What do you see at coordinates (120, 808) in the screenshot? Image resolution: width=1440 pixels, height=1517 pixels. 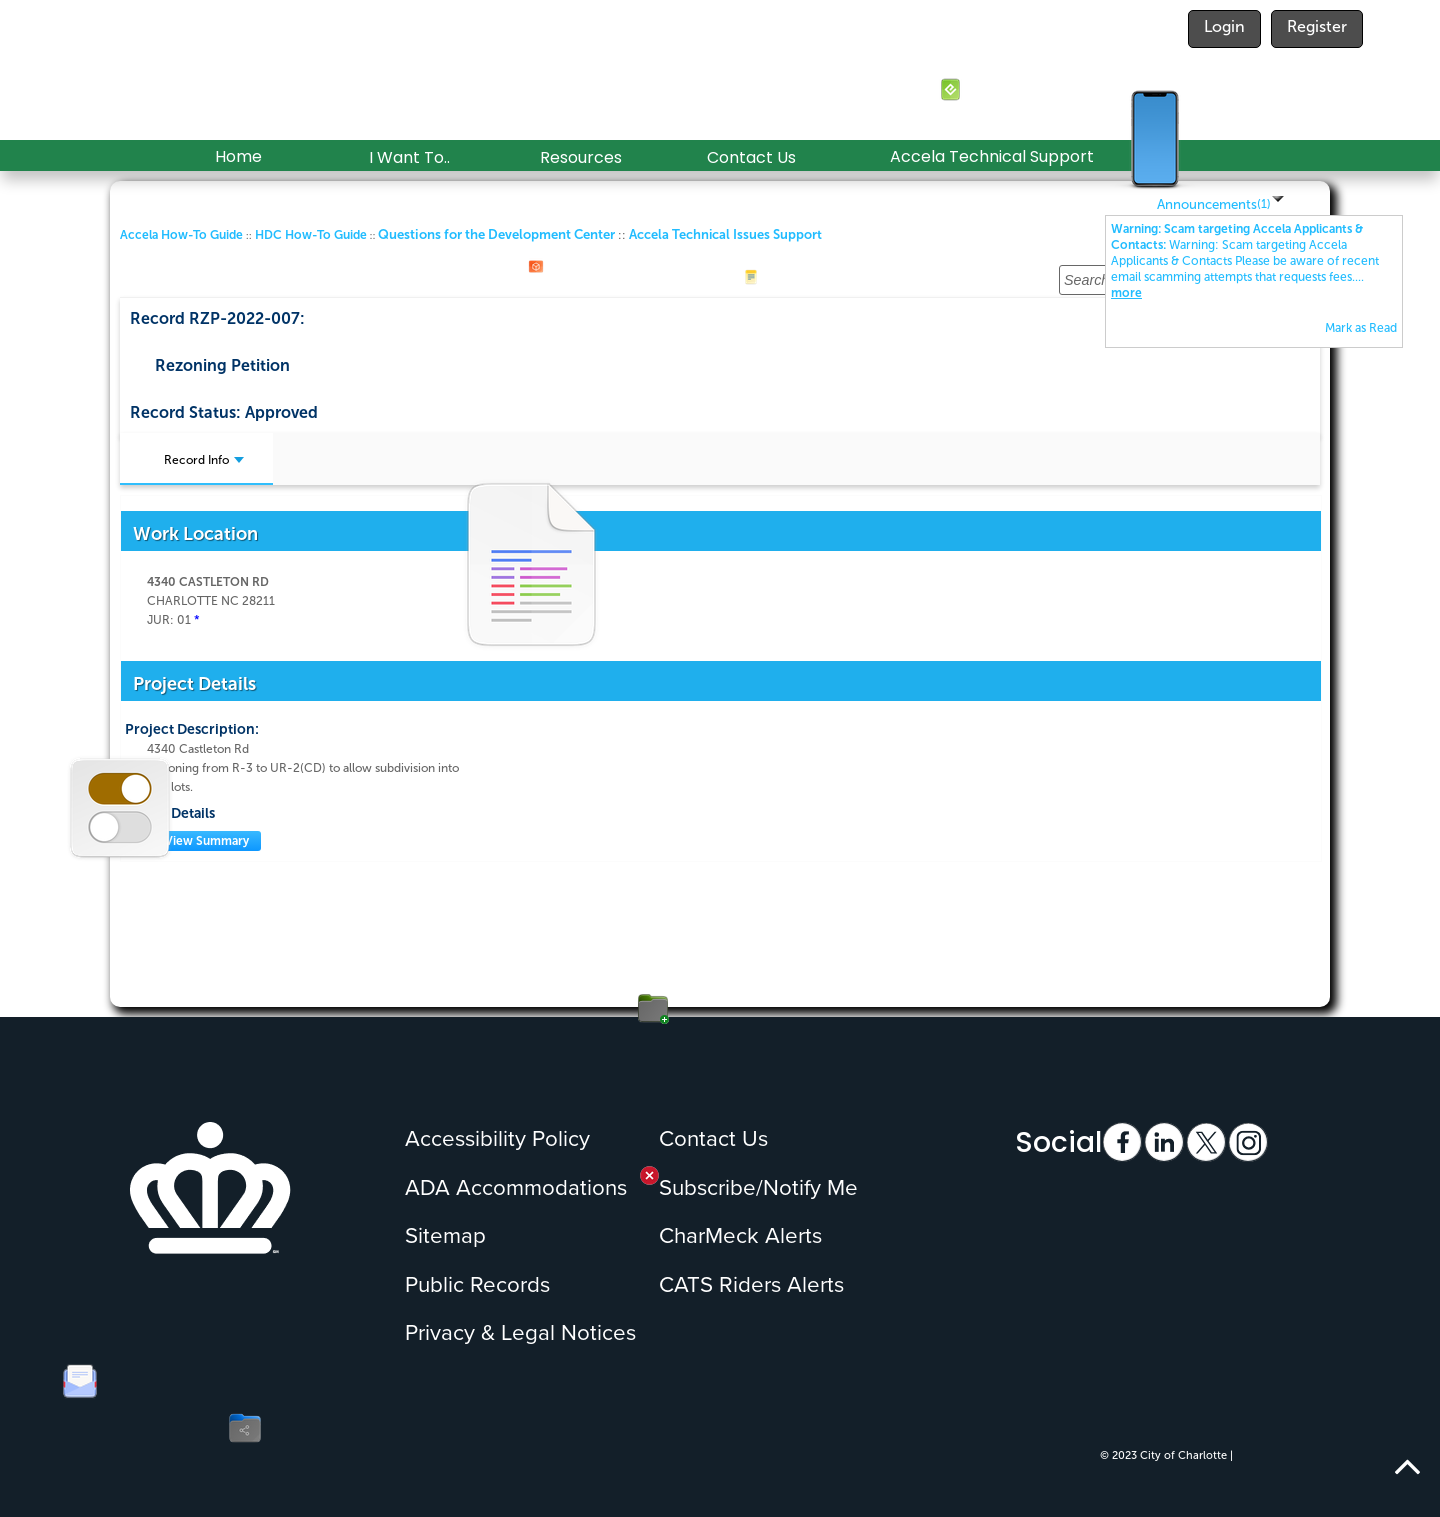 I see `open unity tweak tool settings` at bounding box center [120, 808].